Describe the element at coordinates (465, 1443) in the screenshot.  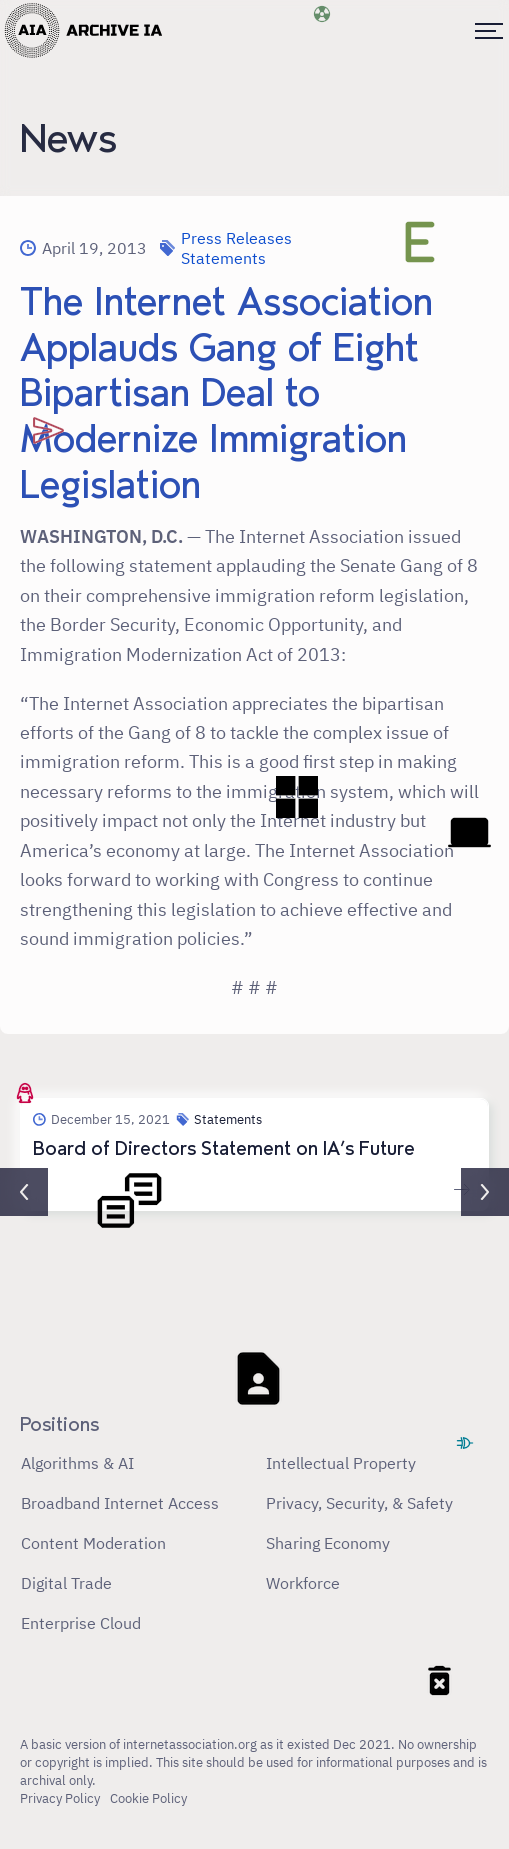
I see `XOR logic gate symbol for circuit diagrams` at that location.